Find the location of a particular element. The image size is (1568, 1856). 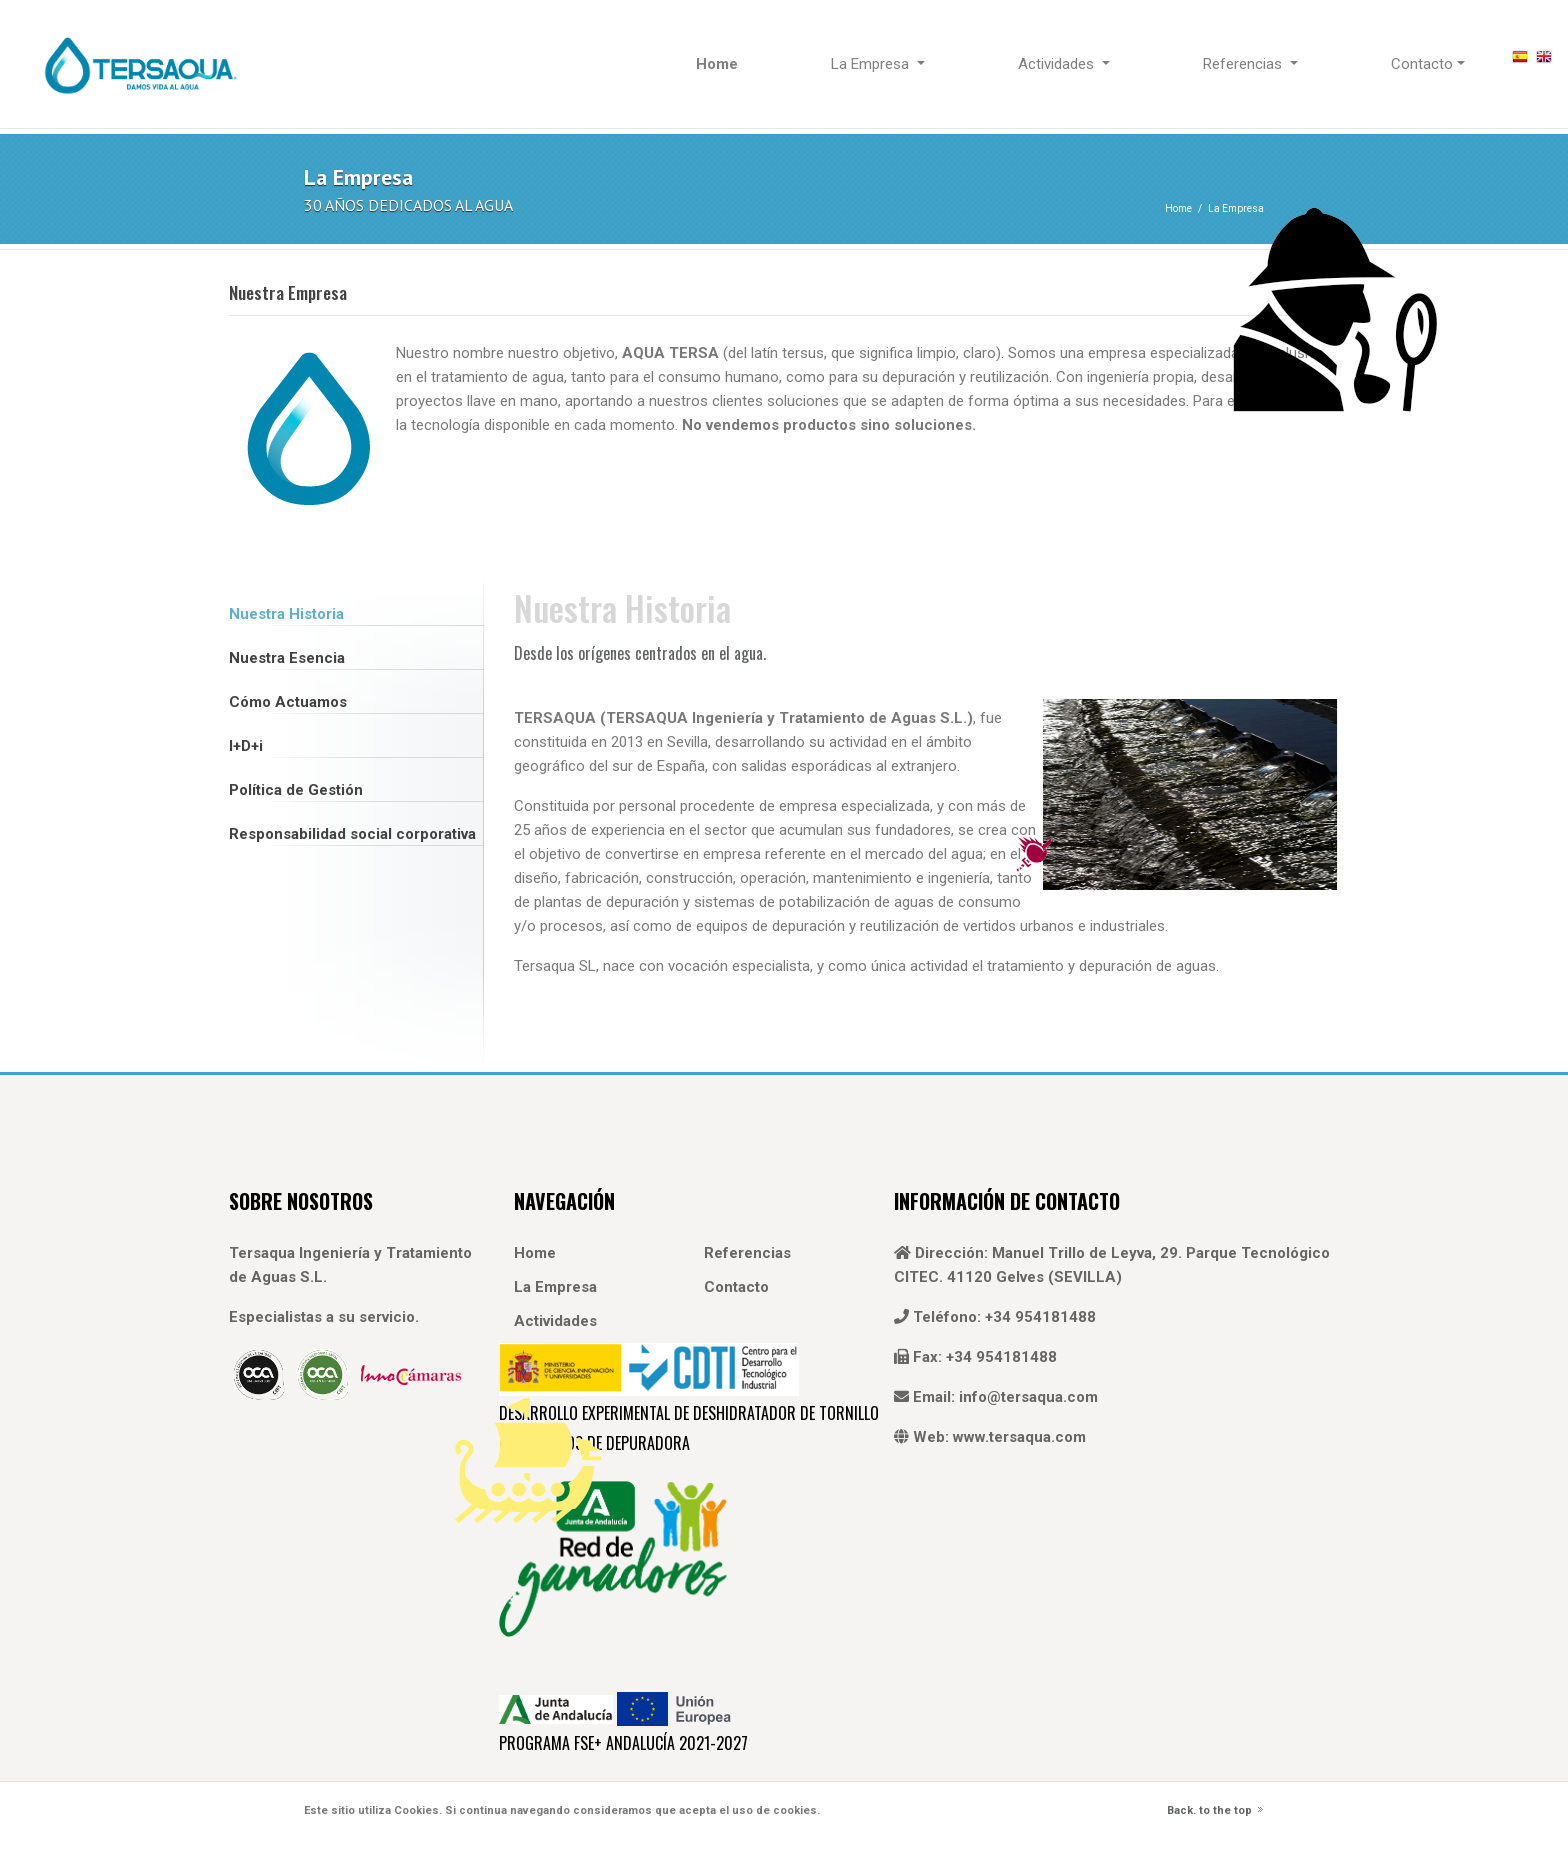

viking ship or drakkar game element is located at coordinates (527, 1468).